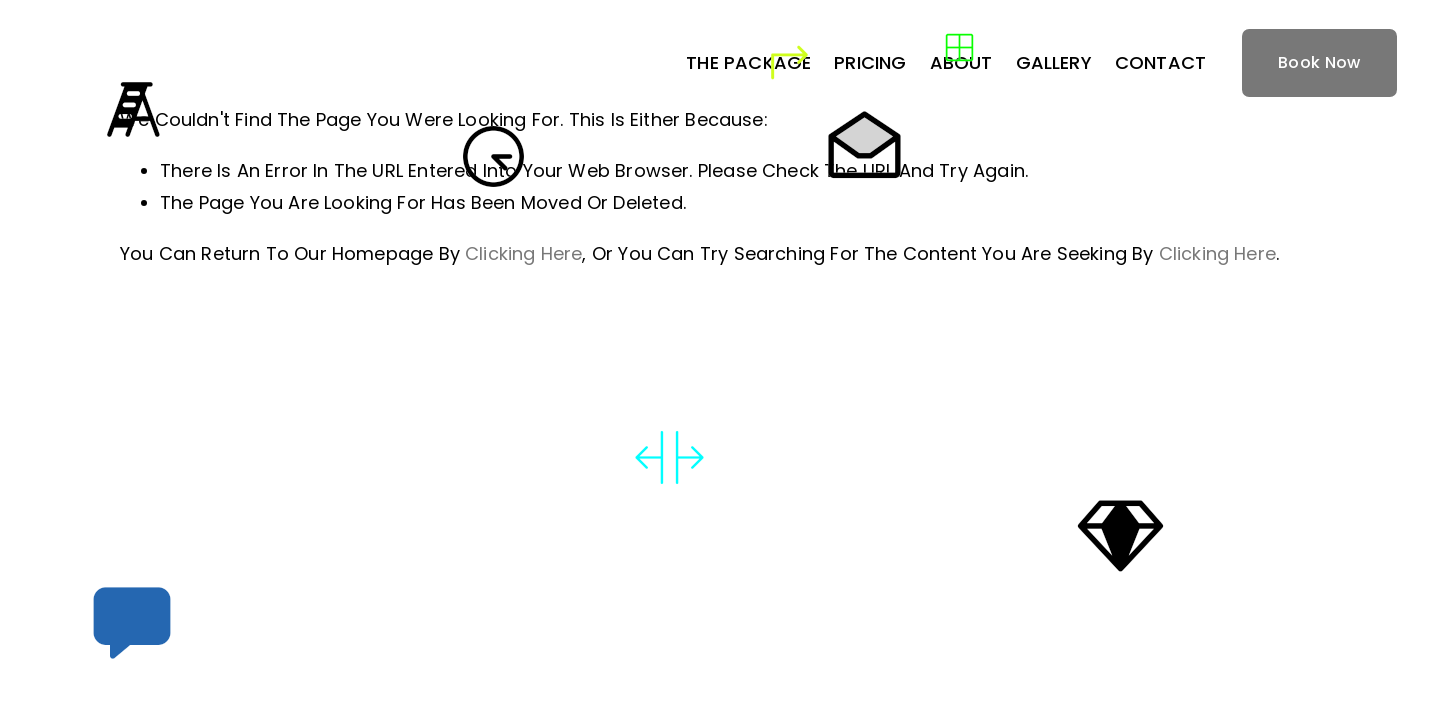 The height and width of the screenshot is (720, 1440). What do you see at coordinates (959, 47) in the screenshot?
I see `view items in grid layout` at bounding box center [959, 47].